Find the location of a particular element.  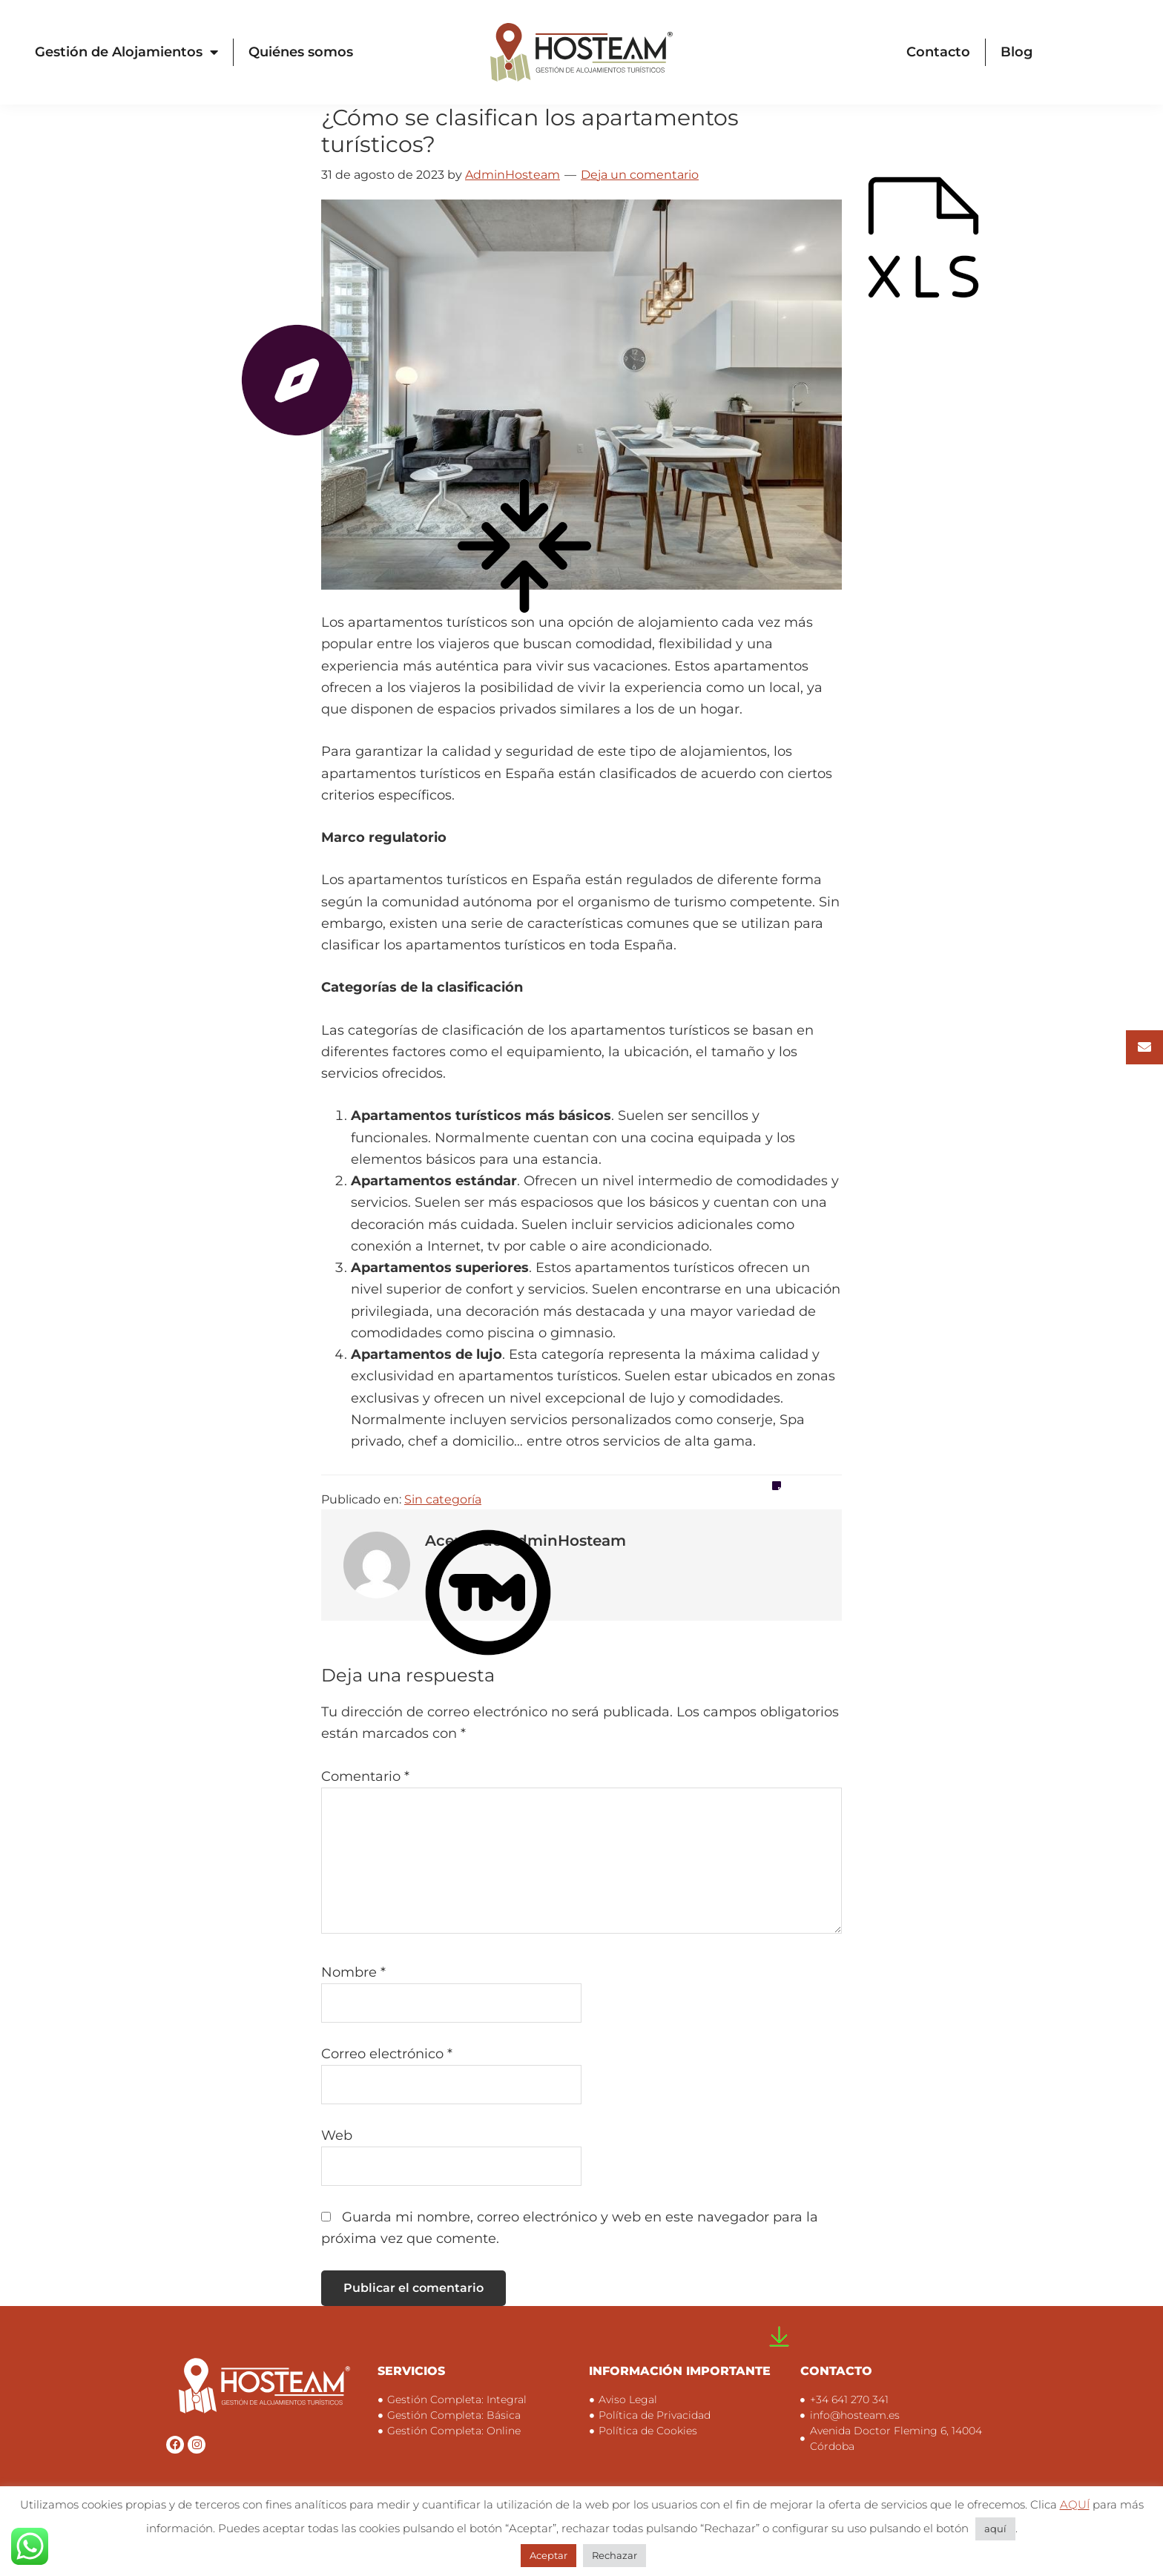

access navigation or directional features is located at coordinates (297, 380).